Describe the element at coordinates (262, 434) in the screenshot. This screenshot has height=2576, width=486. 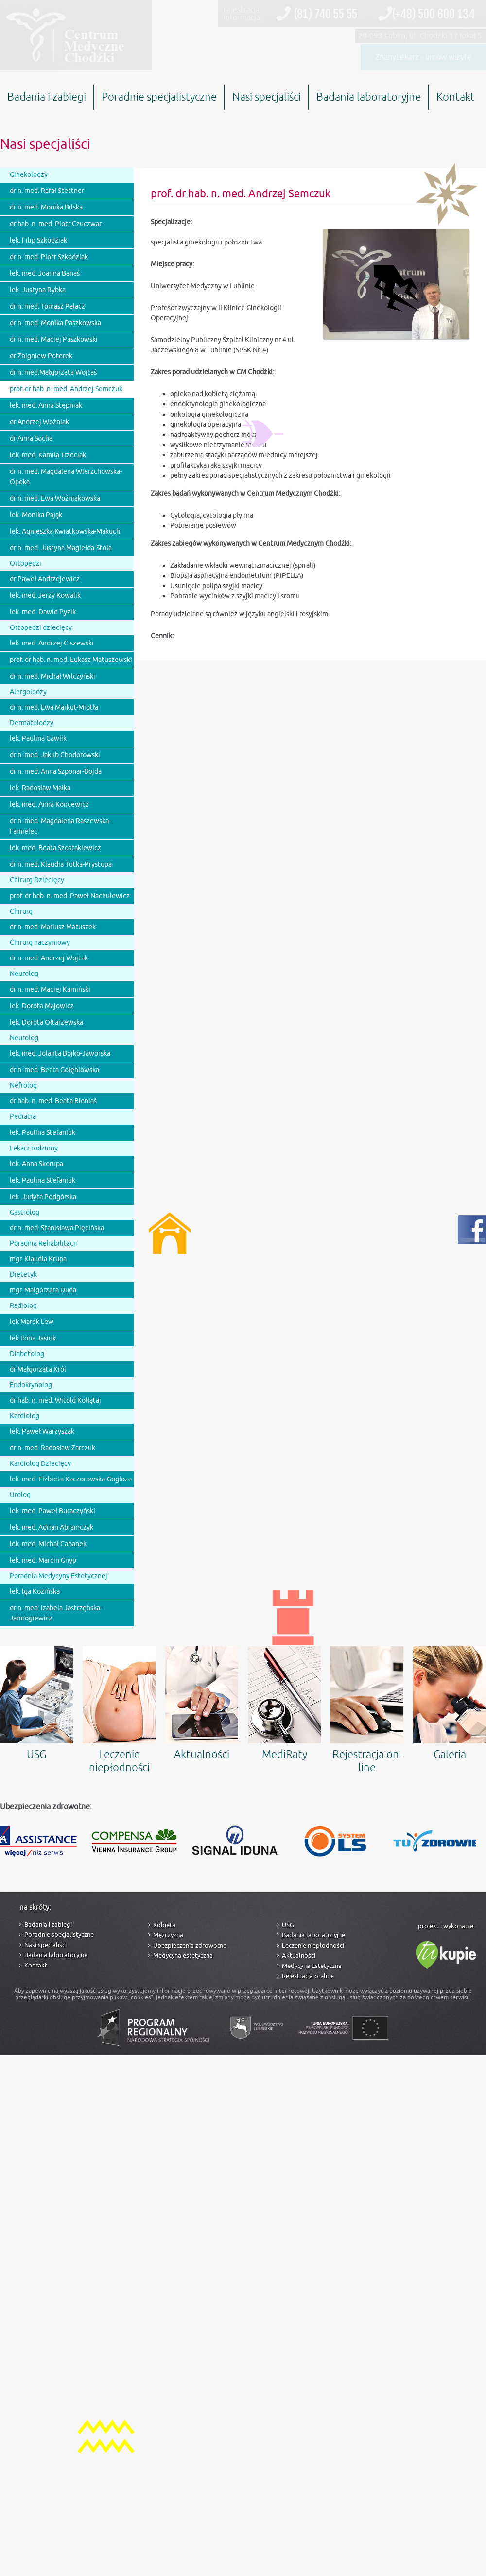
I see `represents an XOR logic gate in a circuit diagram` at that location.